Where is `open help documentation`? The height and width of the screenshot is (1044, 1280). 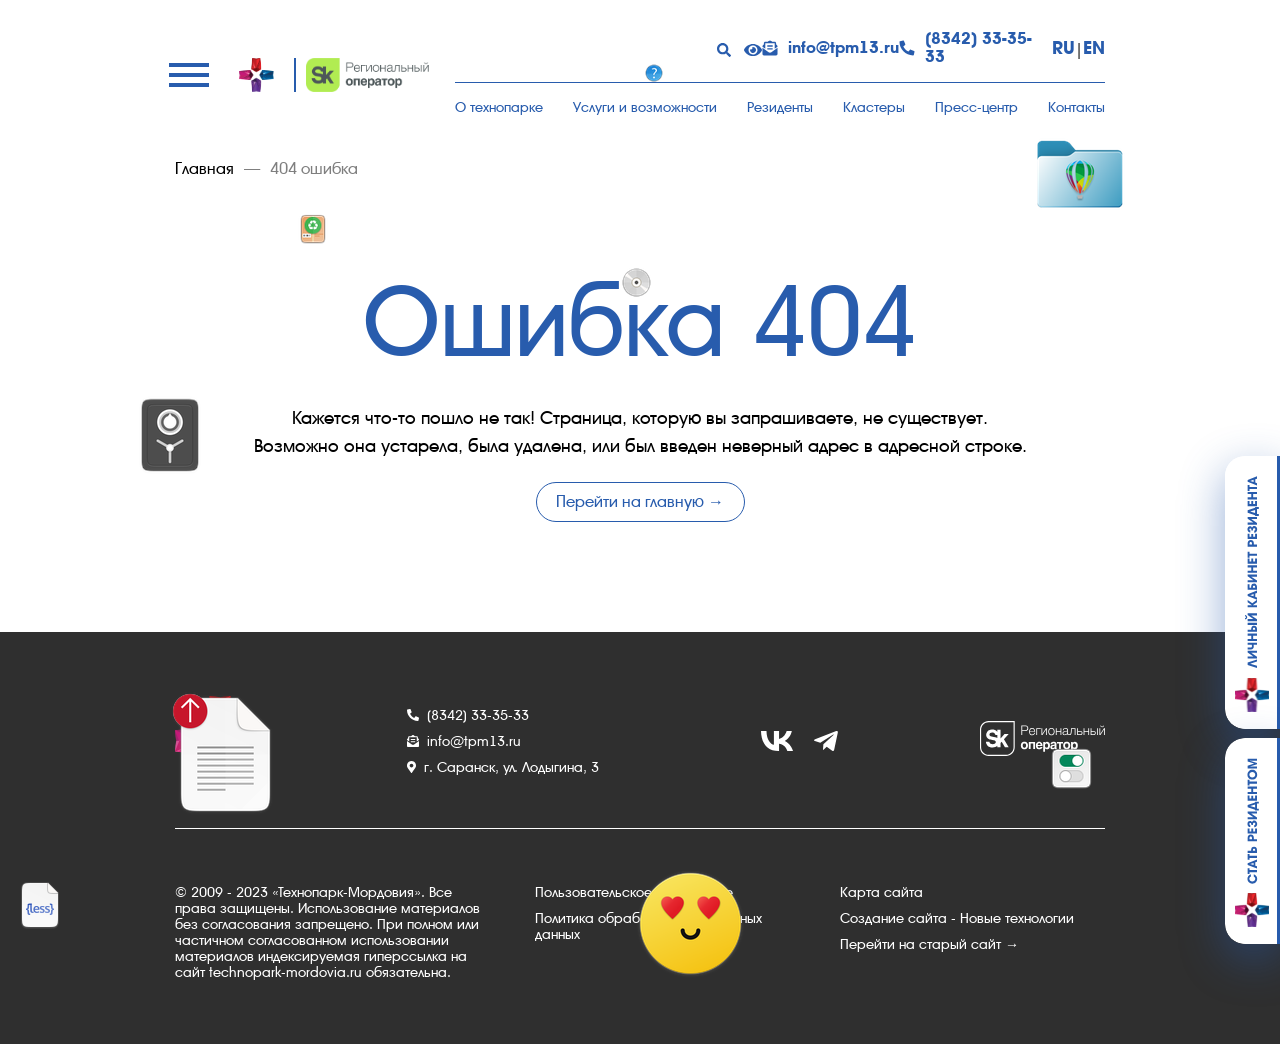 open help documentation is located at coordinates (654, 73).